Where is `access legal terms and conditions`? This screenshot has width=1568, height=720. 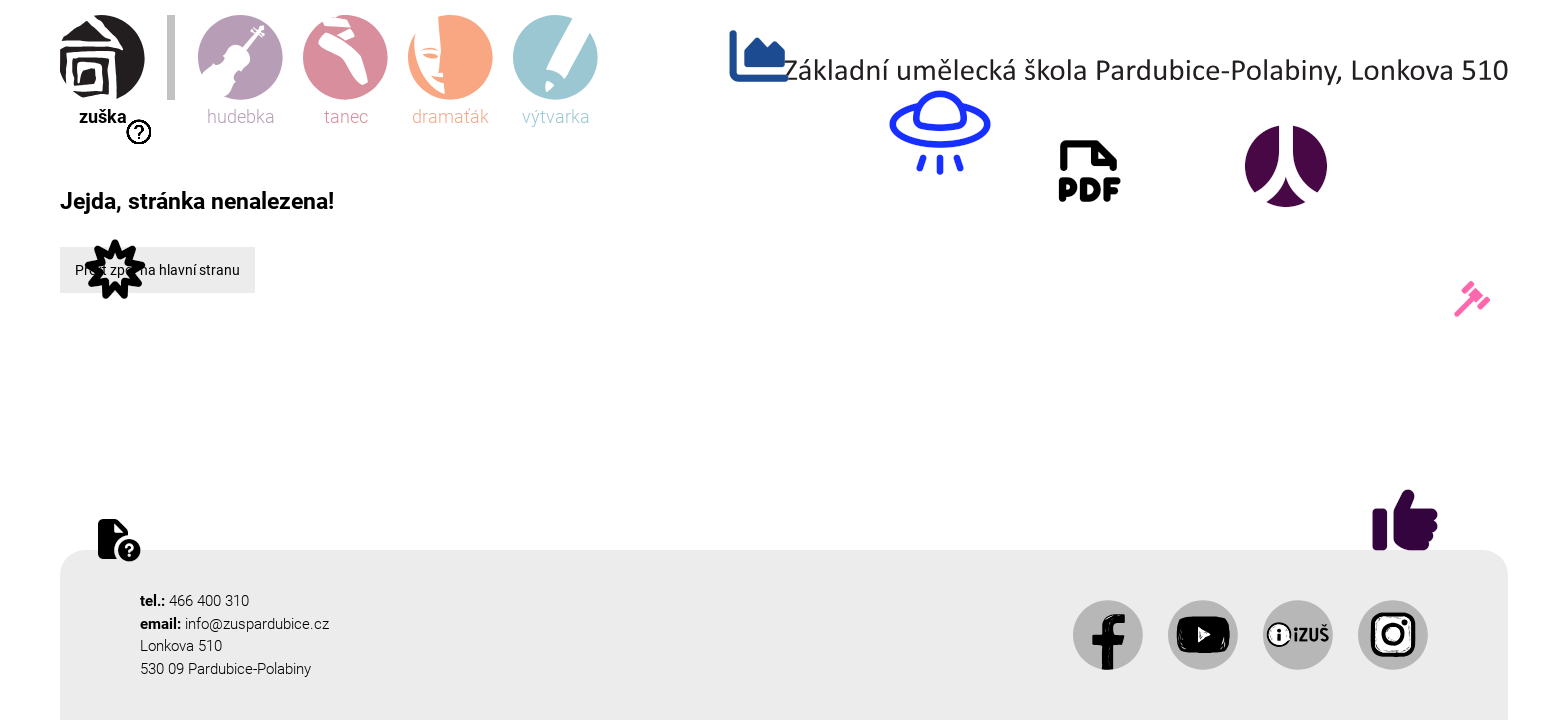
access legal terms and conditions is located at coordinates (1471, 300).